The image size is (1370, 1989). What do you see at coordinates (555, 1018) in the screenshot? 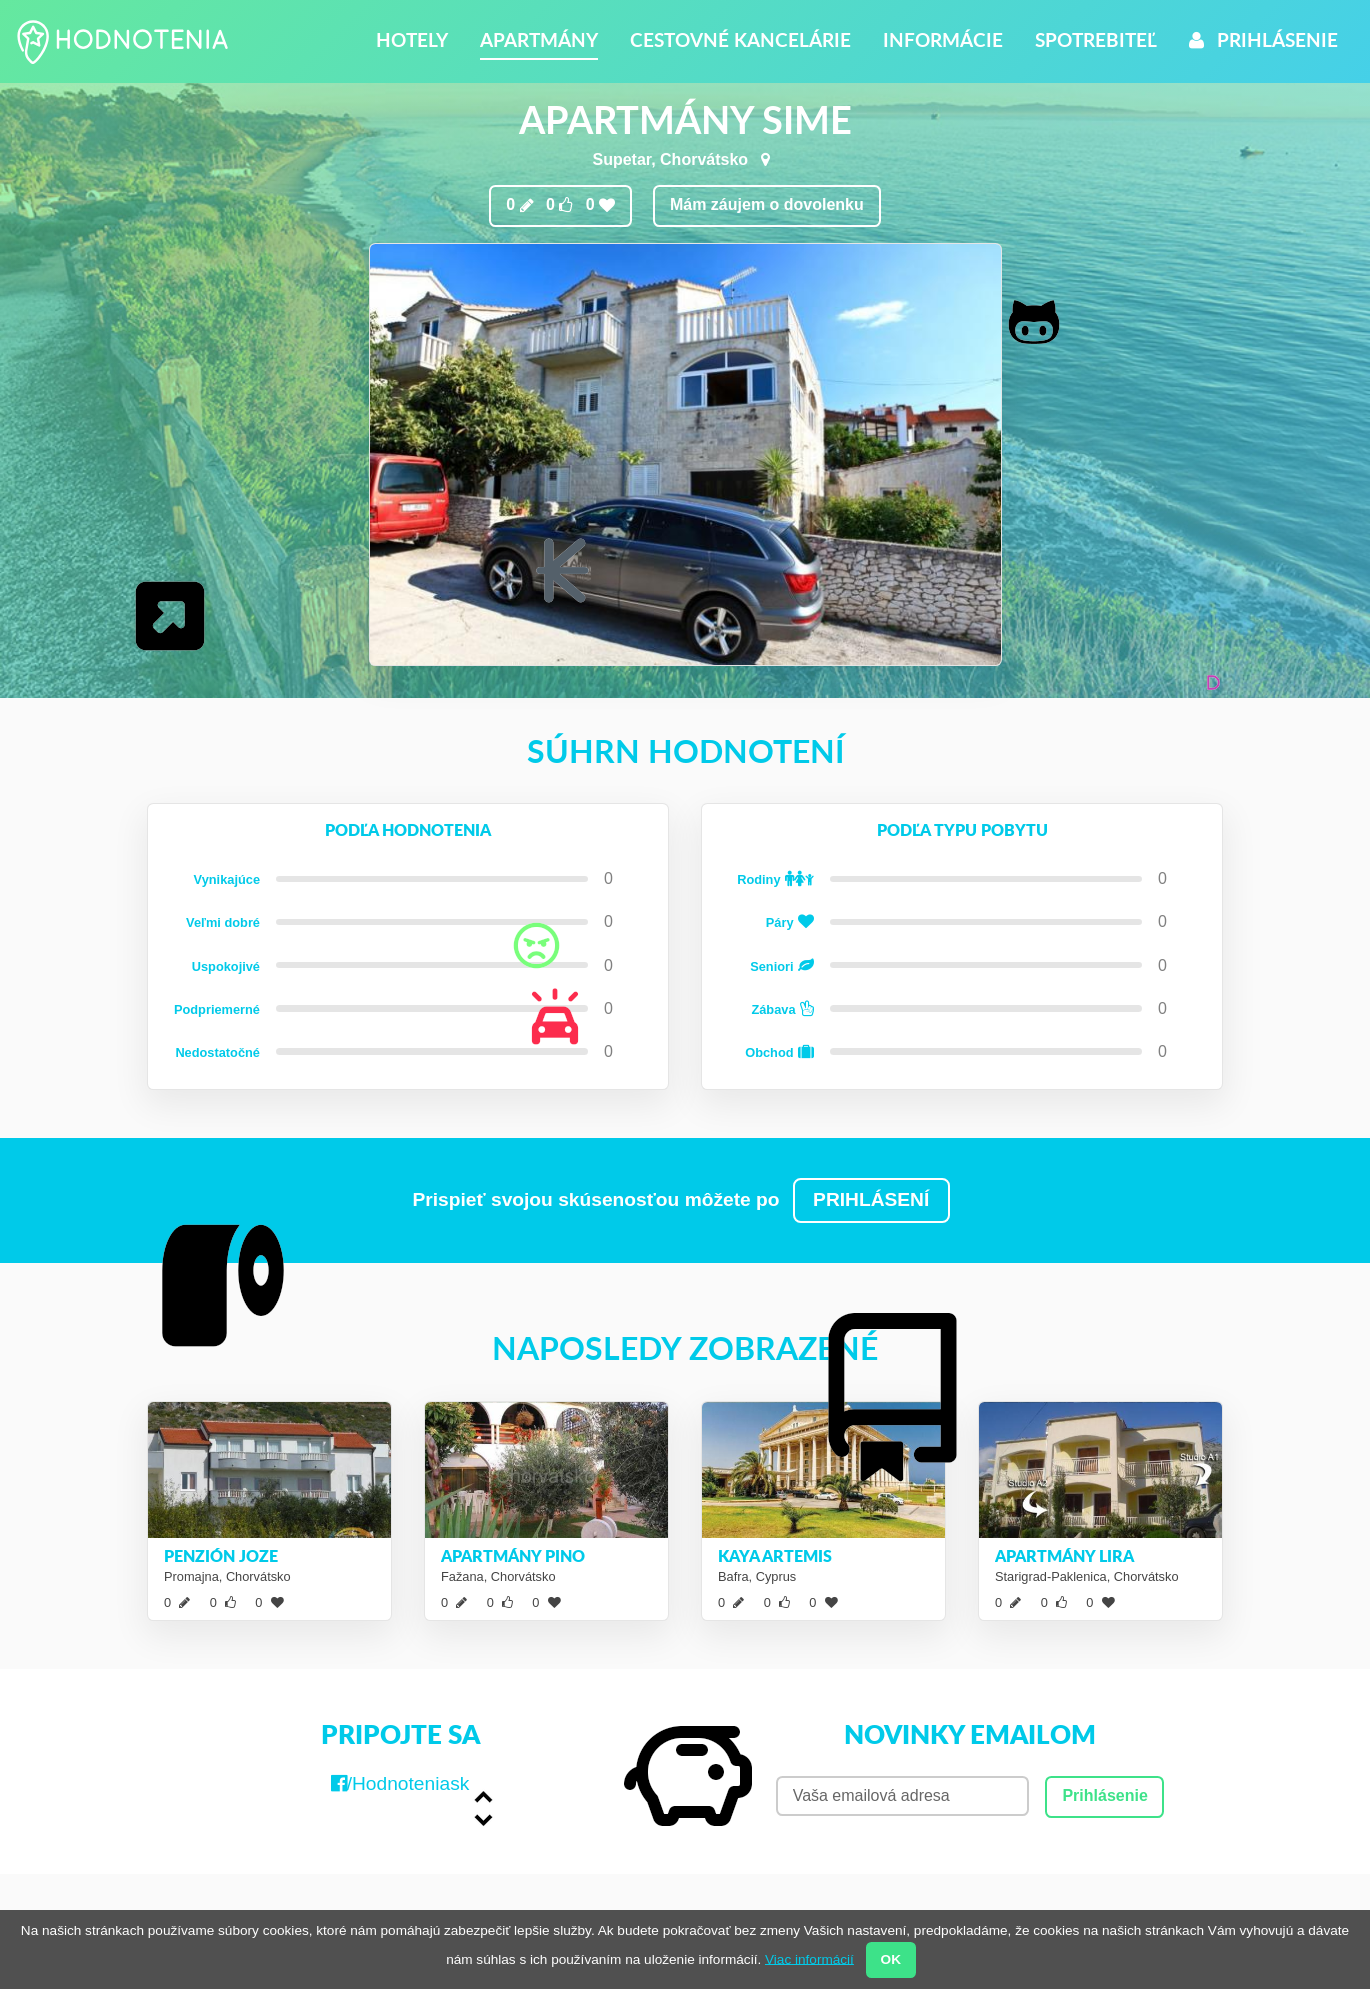
I see `indicates vehicle is currently active or running` at bounding box center [555, 1018].